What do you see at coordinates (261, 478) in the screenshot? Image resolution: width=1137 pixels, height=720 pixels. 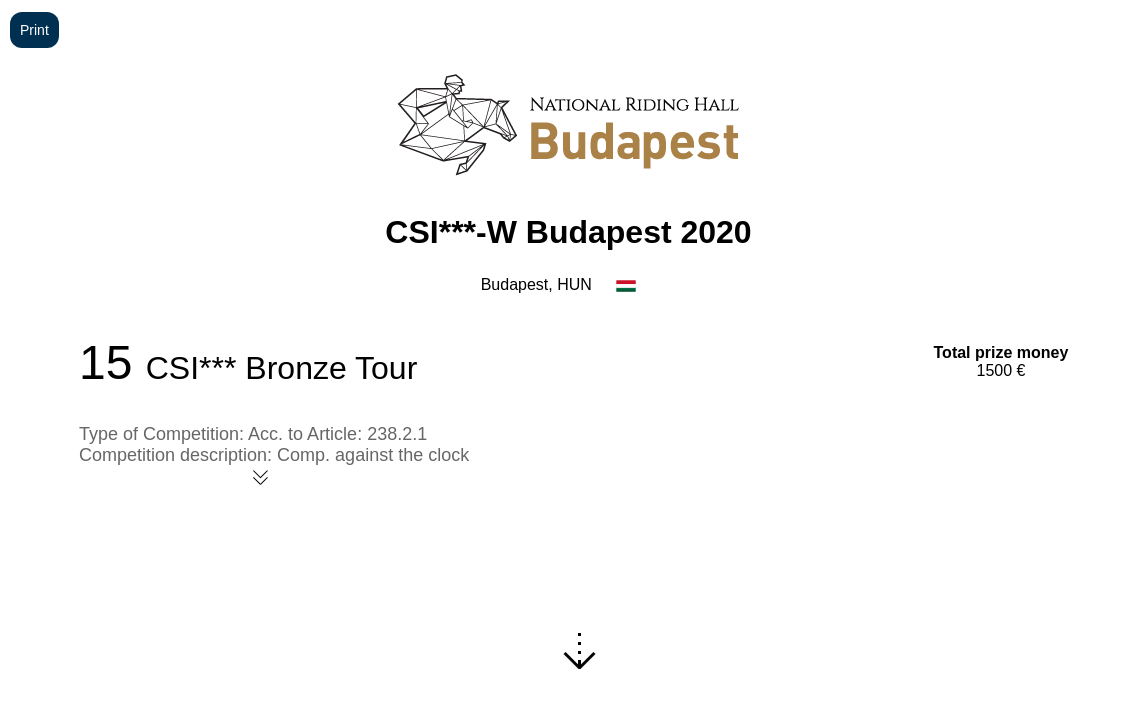 I see `expand collapsed content below` at bounding box center [261, 478].